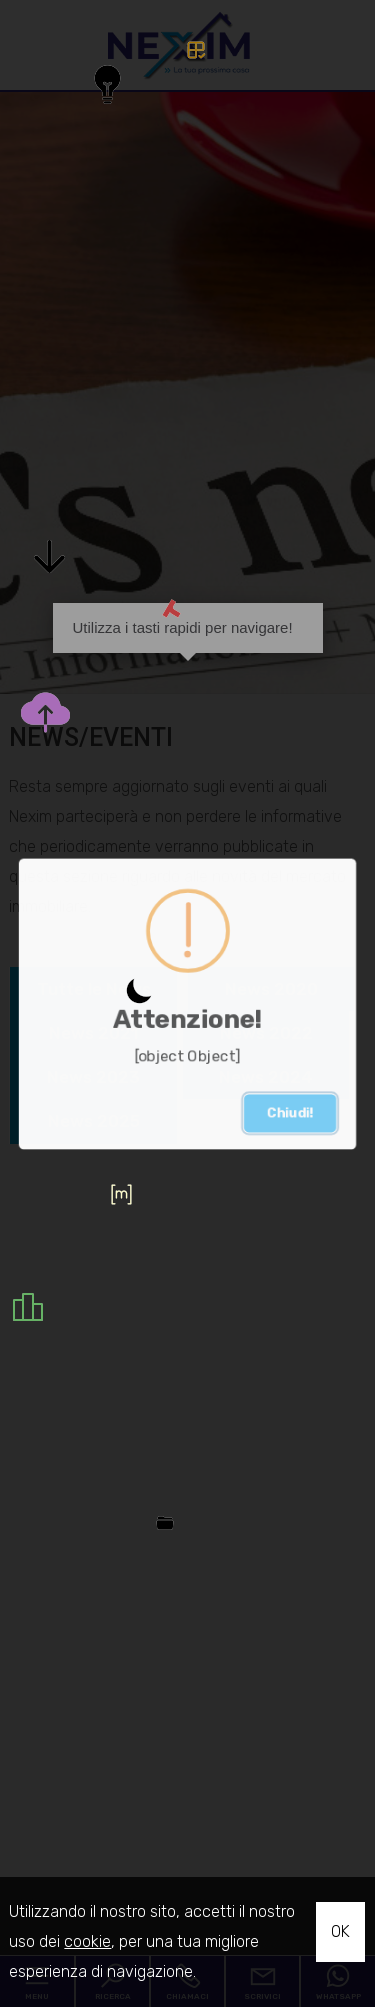  Describe the element at coordinates (121, 1194) in the screenshot. I see `connect to matrix decentralized chat network` at that location.